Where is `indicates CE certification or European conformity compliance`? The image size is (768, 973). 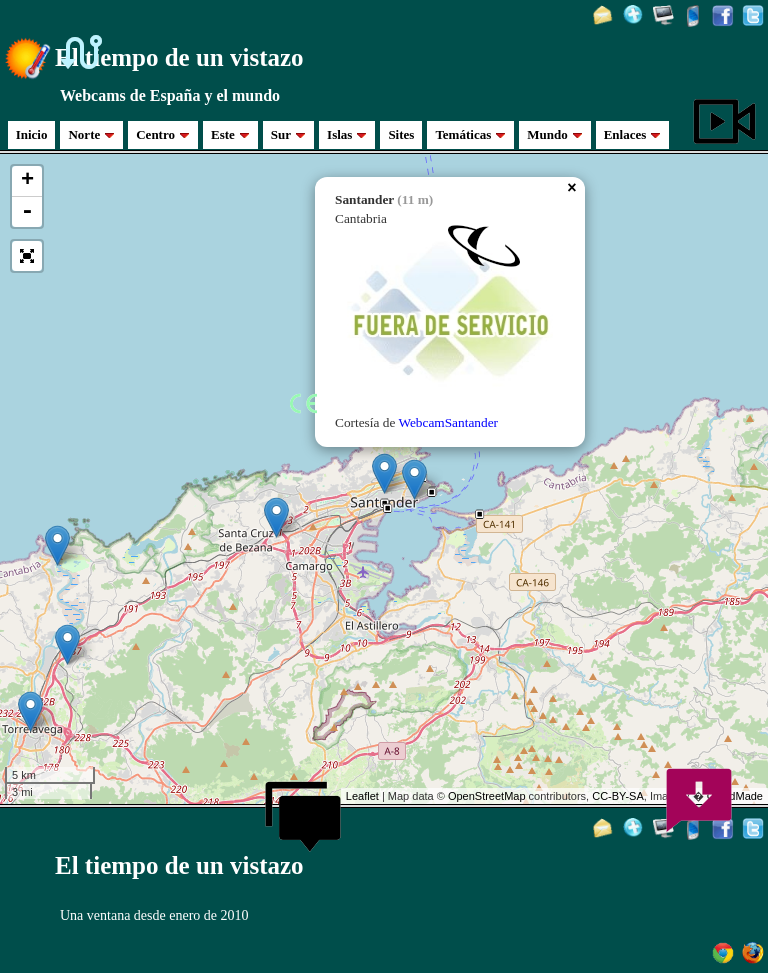
indicates CE certification or European conformity compliance is located at coordinates (303, 403).